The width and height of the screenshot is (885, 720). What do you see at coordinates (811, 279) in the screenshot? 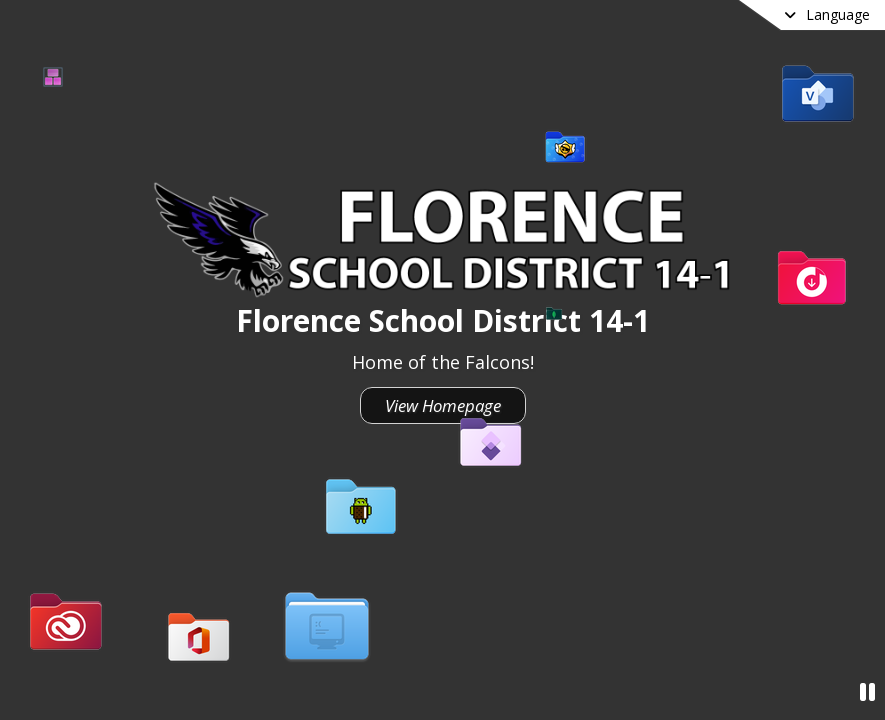
I see `open 4K Tokkit video downloads folder` at bounding box center [811, 279].